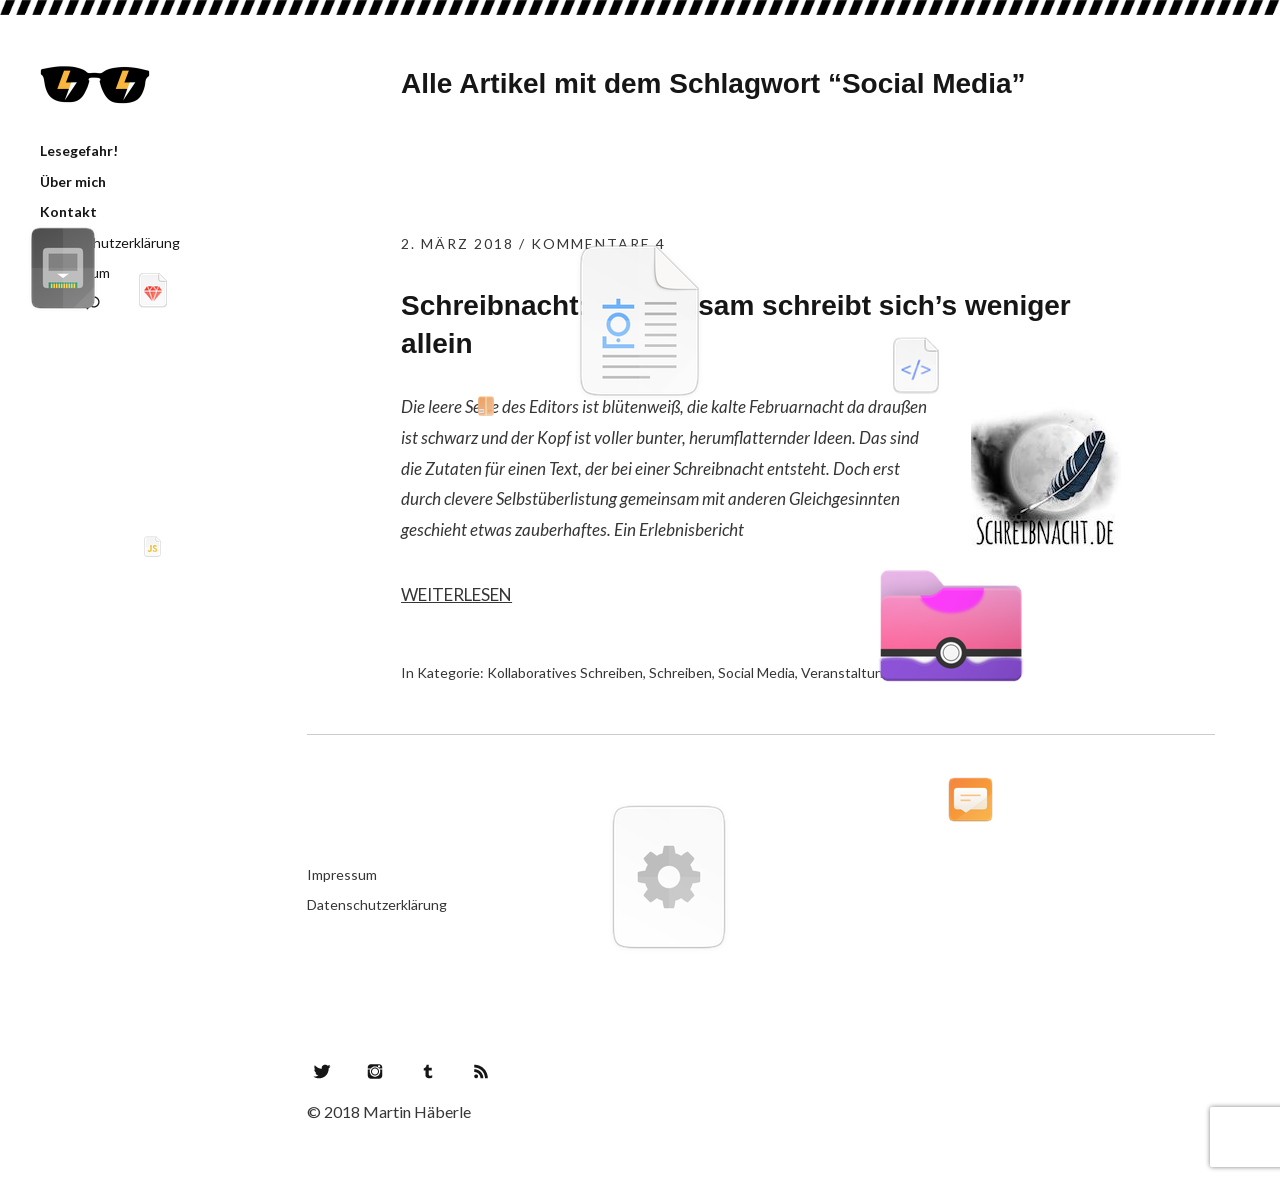 This screenshot has height=1181, width=1280. I want to click on an HTML document or webpage file, so click(916, 365).